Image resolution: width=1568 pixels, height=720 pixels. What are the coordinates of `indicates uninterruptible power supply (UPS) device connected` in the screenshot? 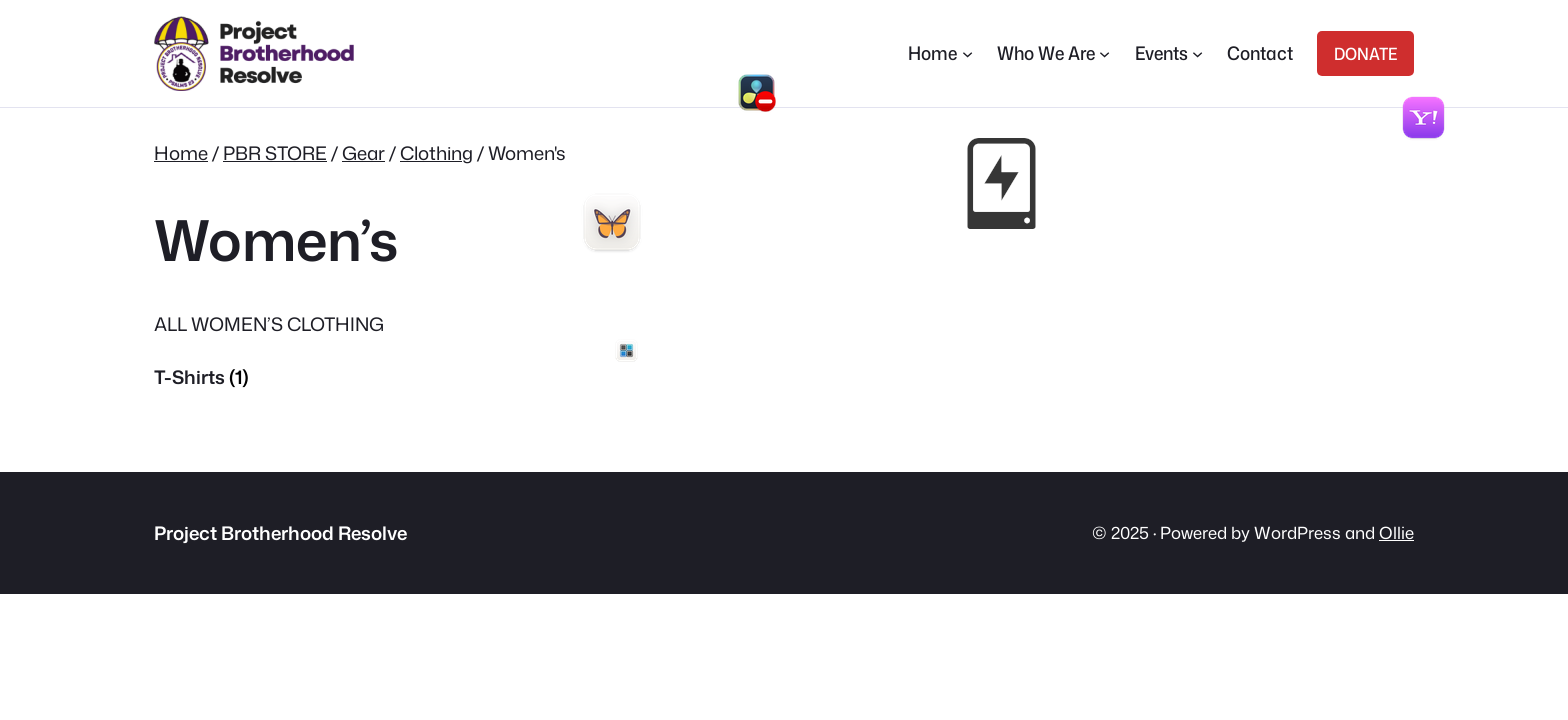 It's located at (1001, 183).